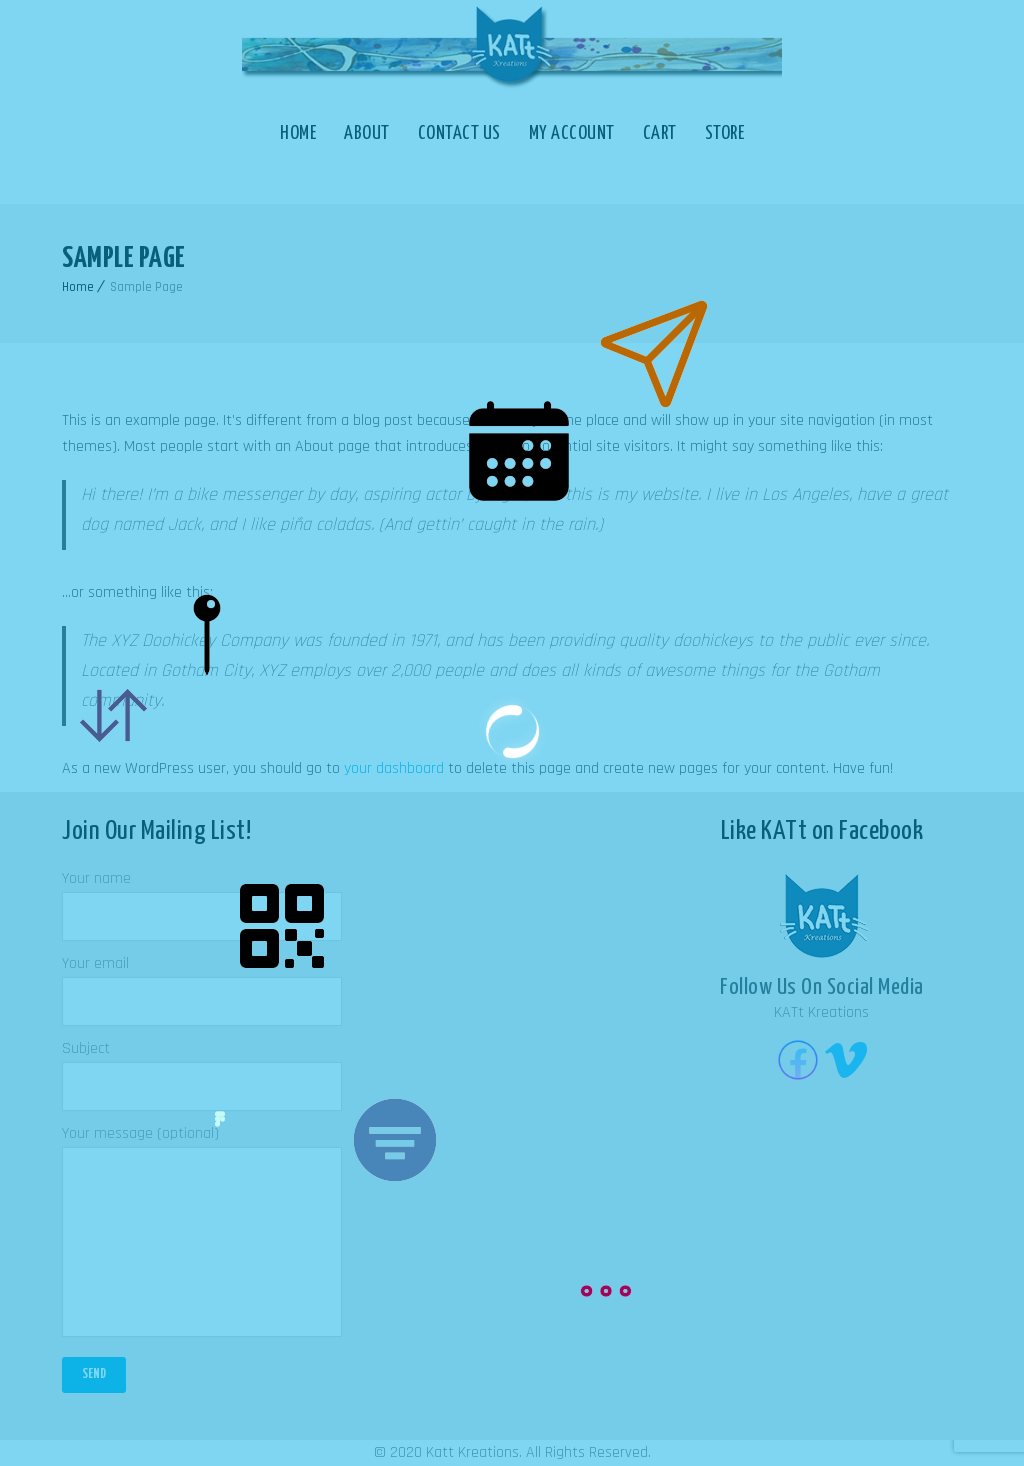  Describe the element at coordinates (606, 1291) in the screenshot. I see `access more options or actions` at that location.